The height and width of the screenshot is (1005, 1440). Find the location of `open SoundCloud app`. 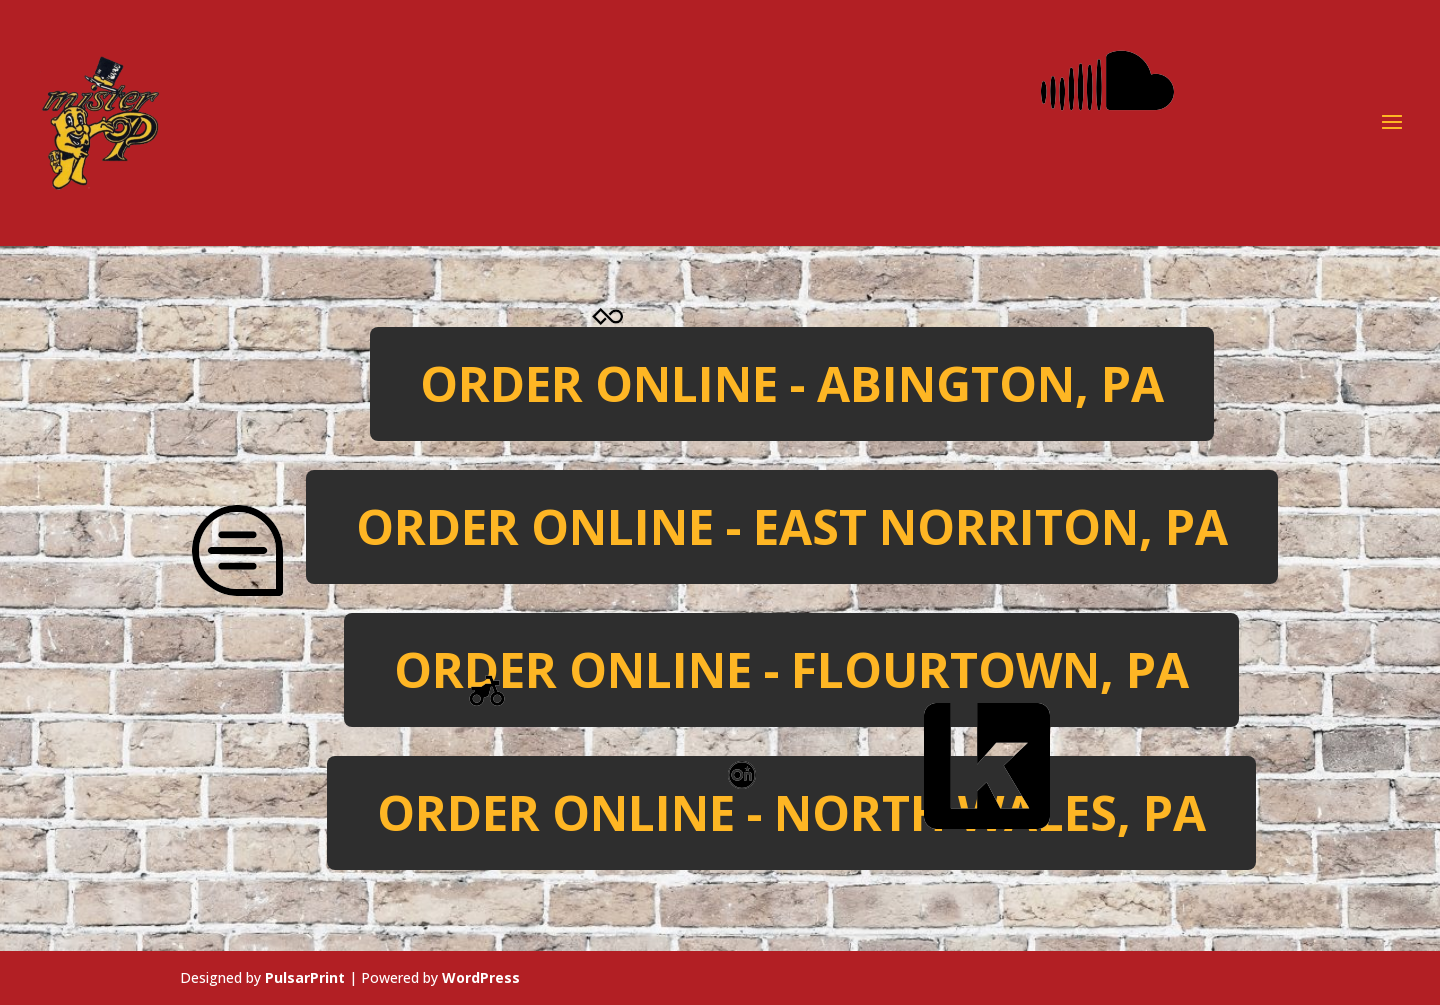

open SoundCloud app is located at coordinates (1107, 80).